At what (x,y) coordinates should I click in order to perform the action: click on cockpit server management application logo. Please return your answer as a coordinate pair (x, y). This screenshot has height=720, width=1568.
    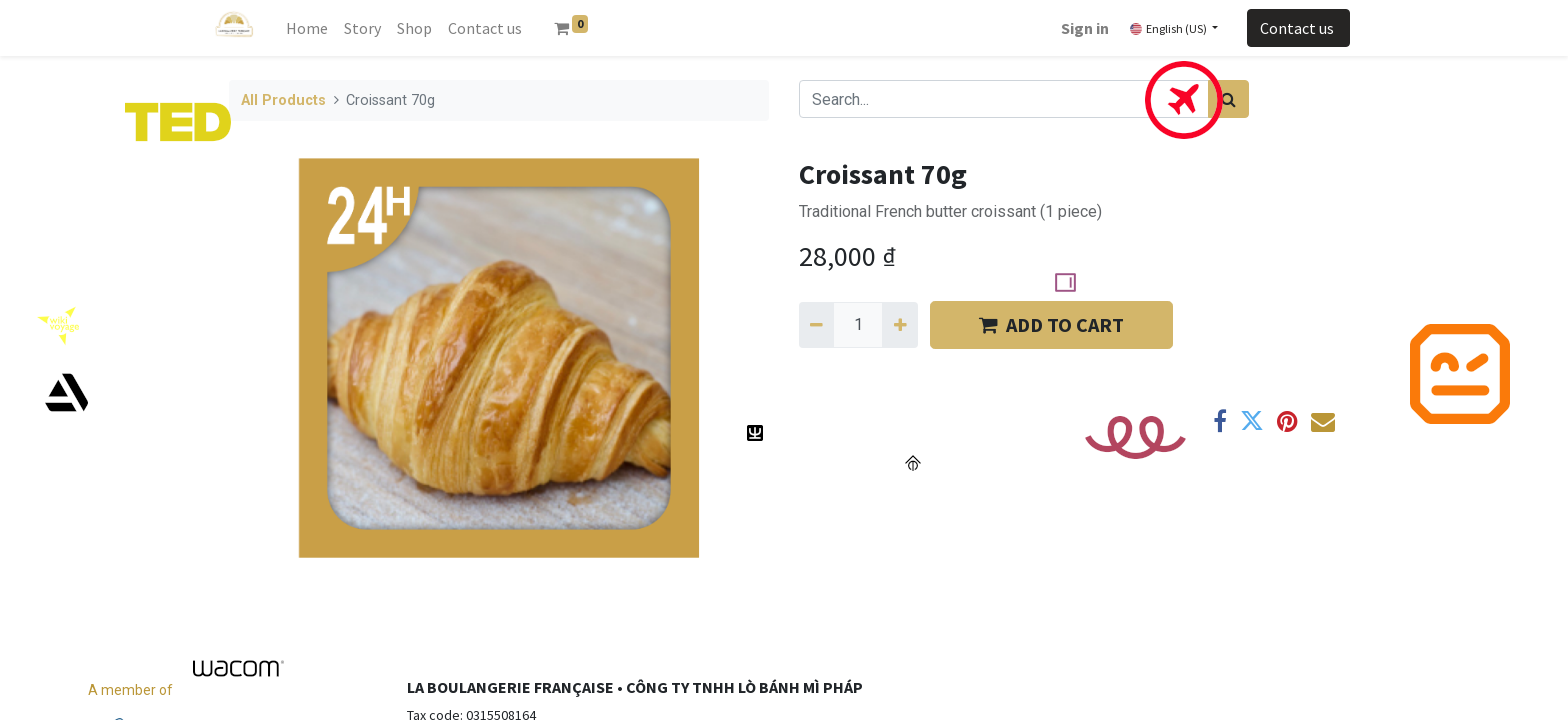
    Looking at the image, I should click on (1184, 100).